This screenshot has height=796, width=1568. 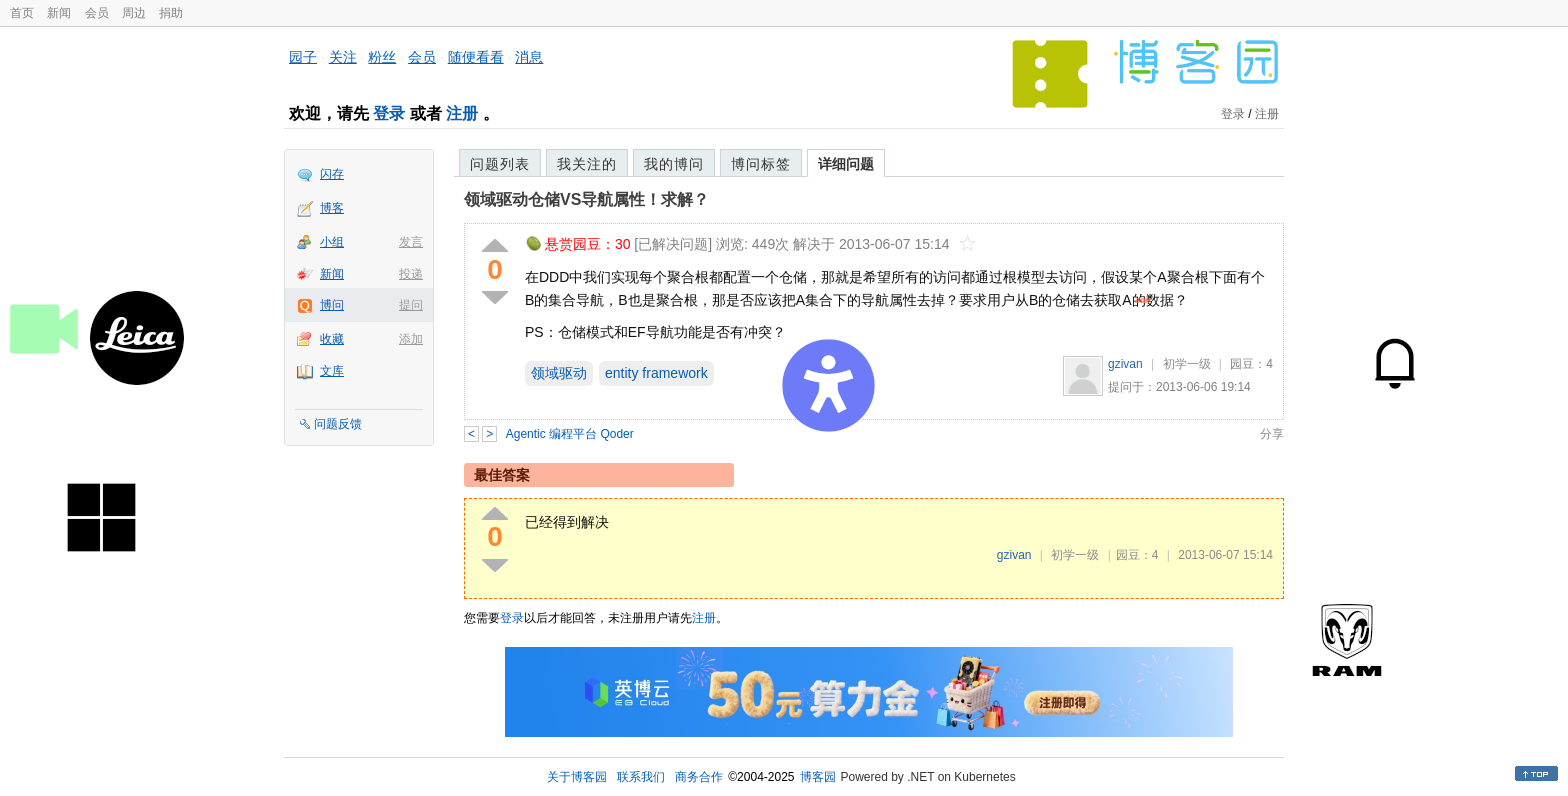 What do you see at coordinates (44, 329) in the screenshot?
I see `start video recording` at bounding box center [44, 329].